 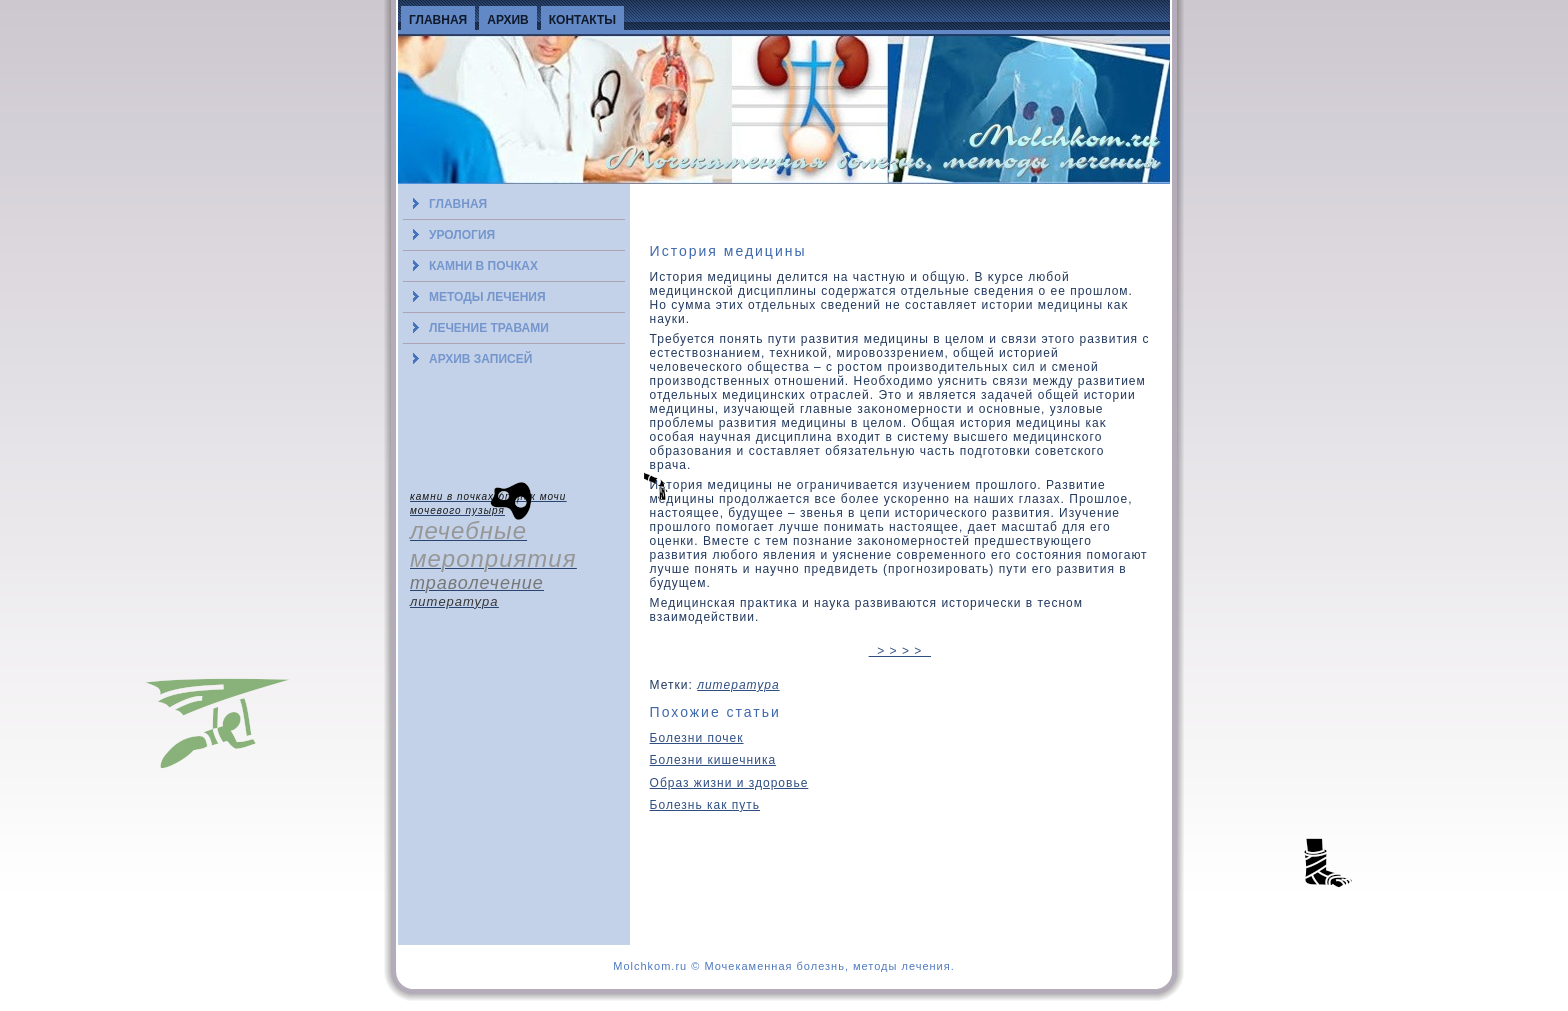 What do you see at coordinates (658, 486) in the screenshot?
I see `zen garden or relaxation feature` at bounding box center [658, 486].